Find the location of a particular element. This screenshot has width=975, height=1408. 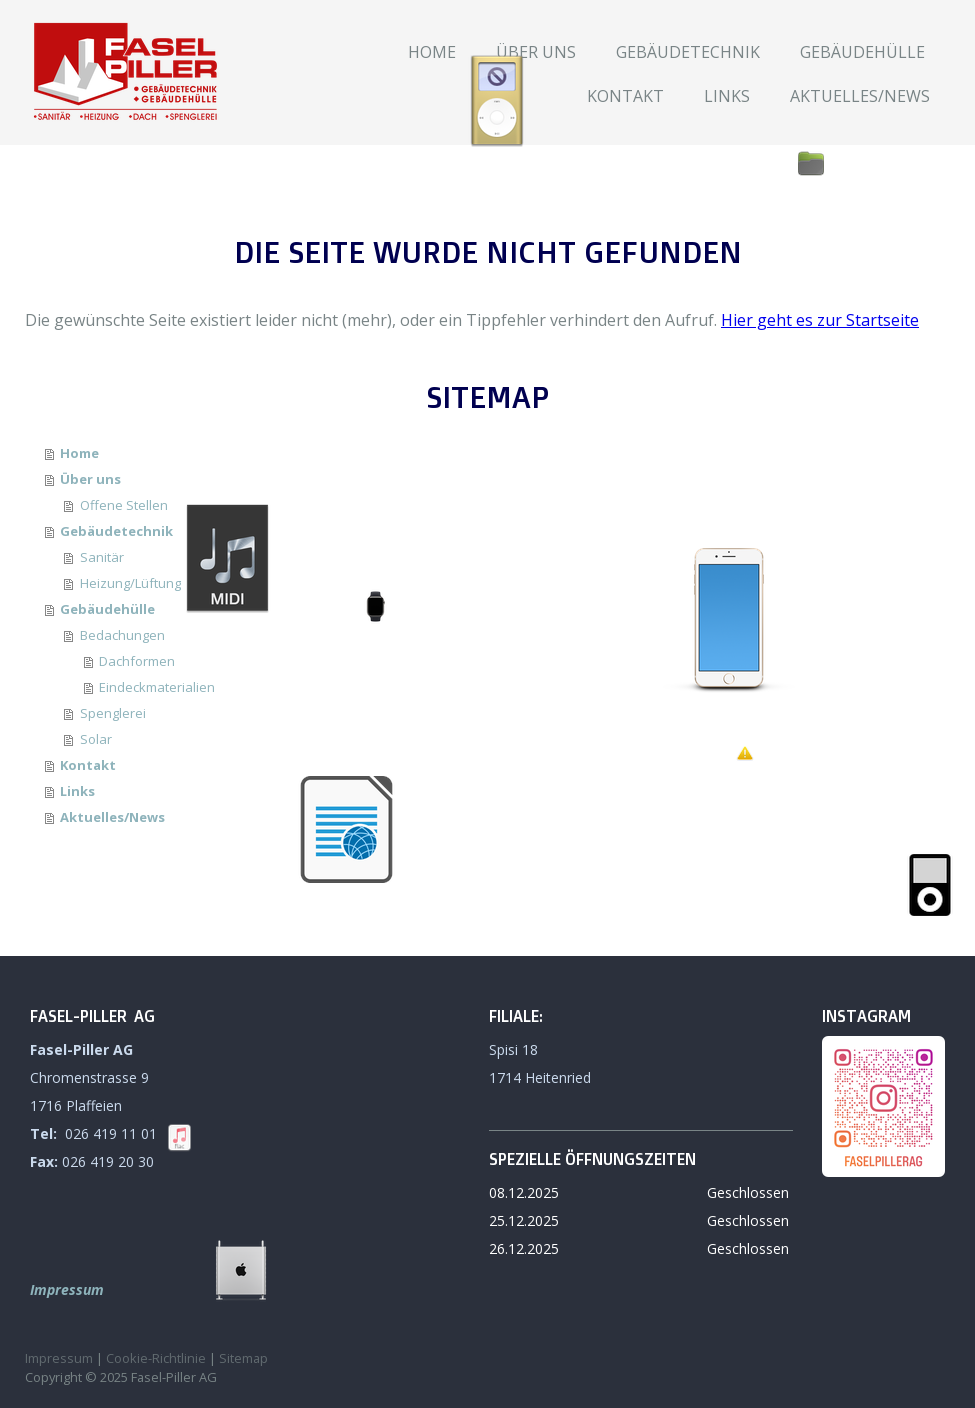

mac pro desktop computer is located at coordinates (241, 1271).